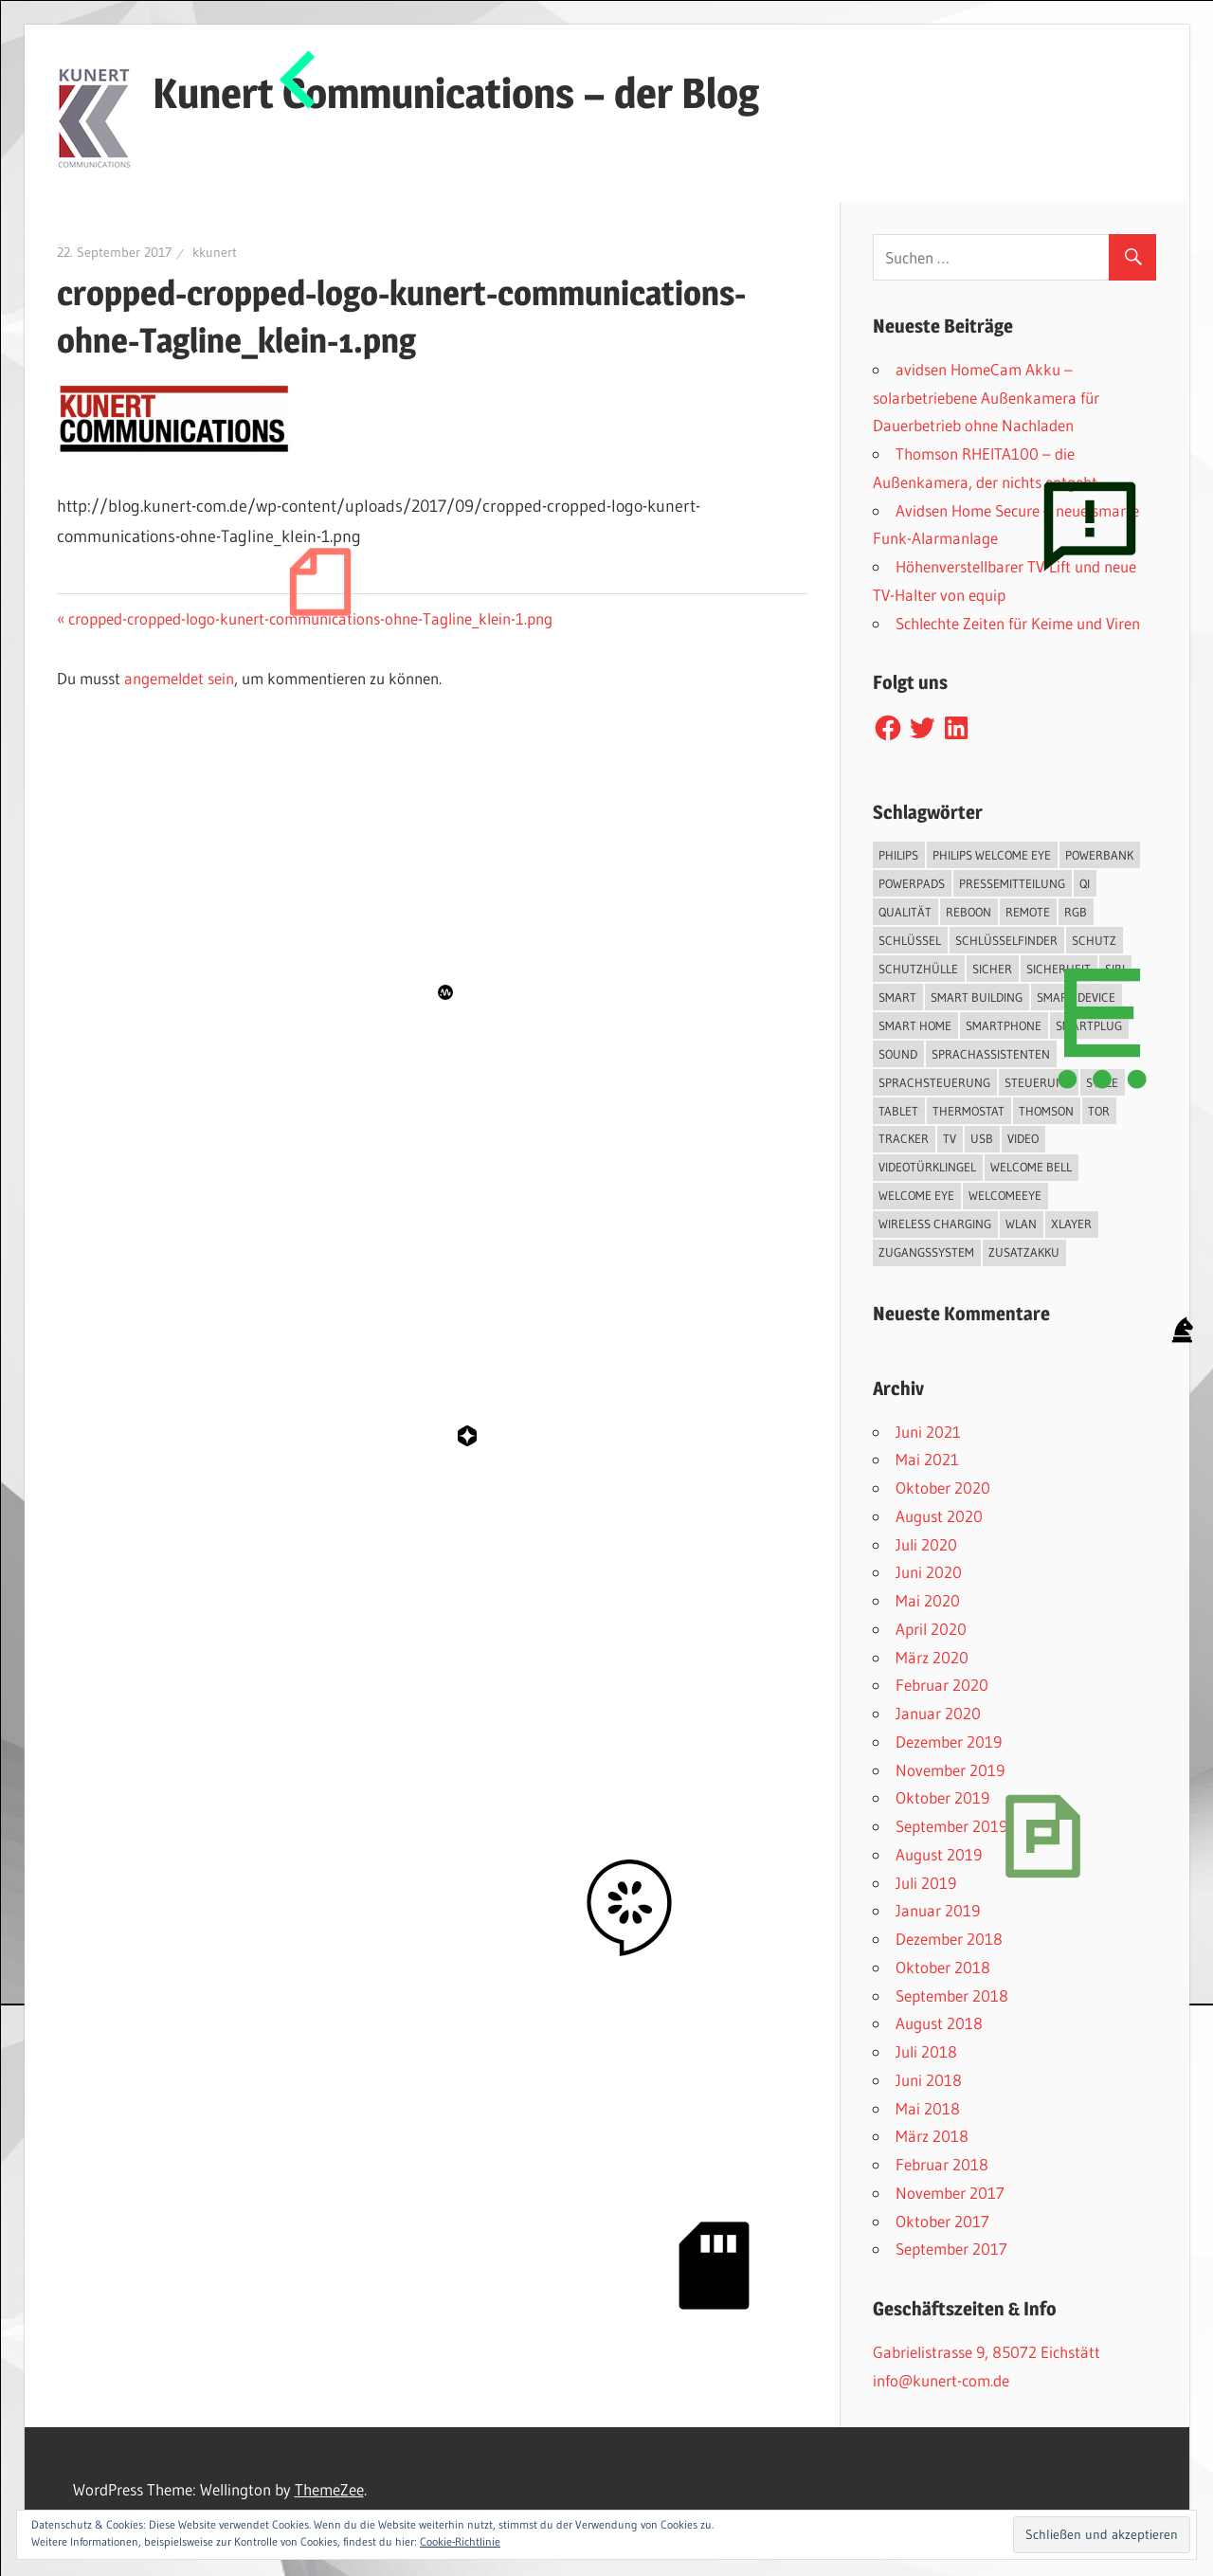  Describe the element at coordinates (714, 2265) in the screenshot. I see `access external storage` at that location.